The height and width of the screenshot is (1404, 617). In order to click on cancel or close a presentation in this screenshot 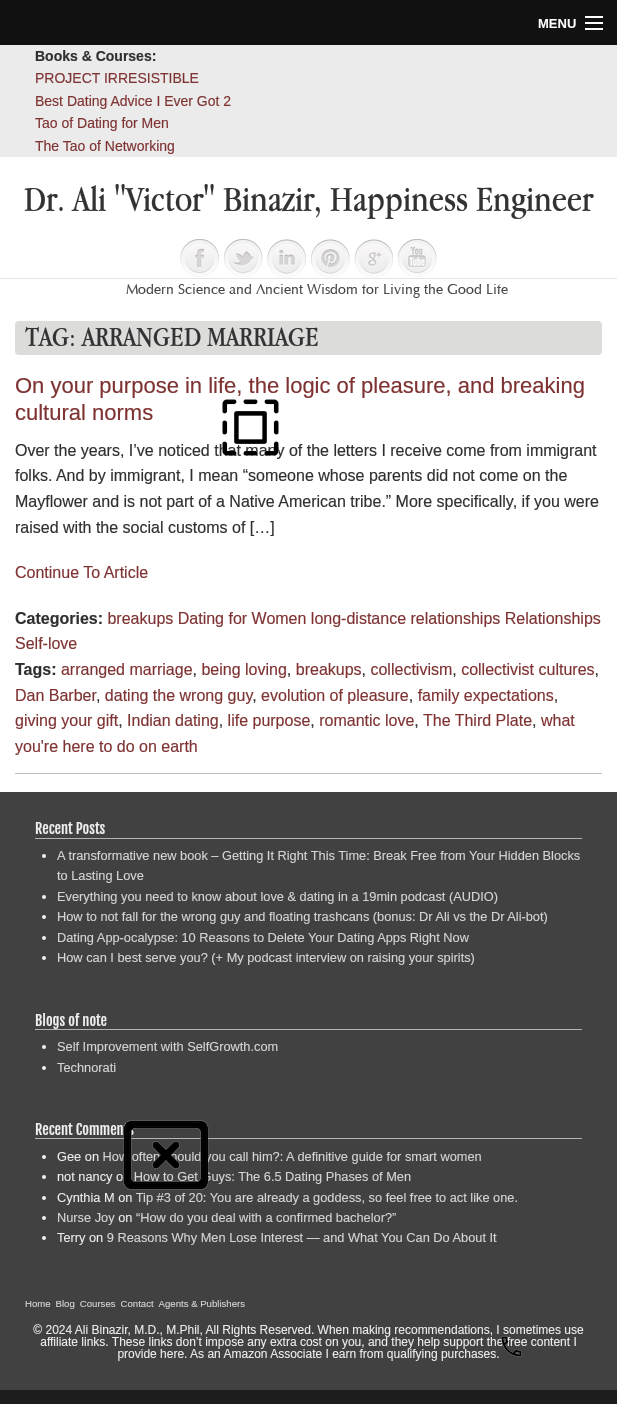, I will do `click(166, 1155)`.